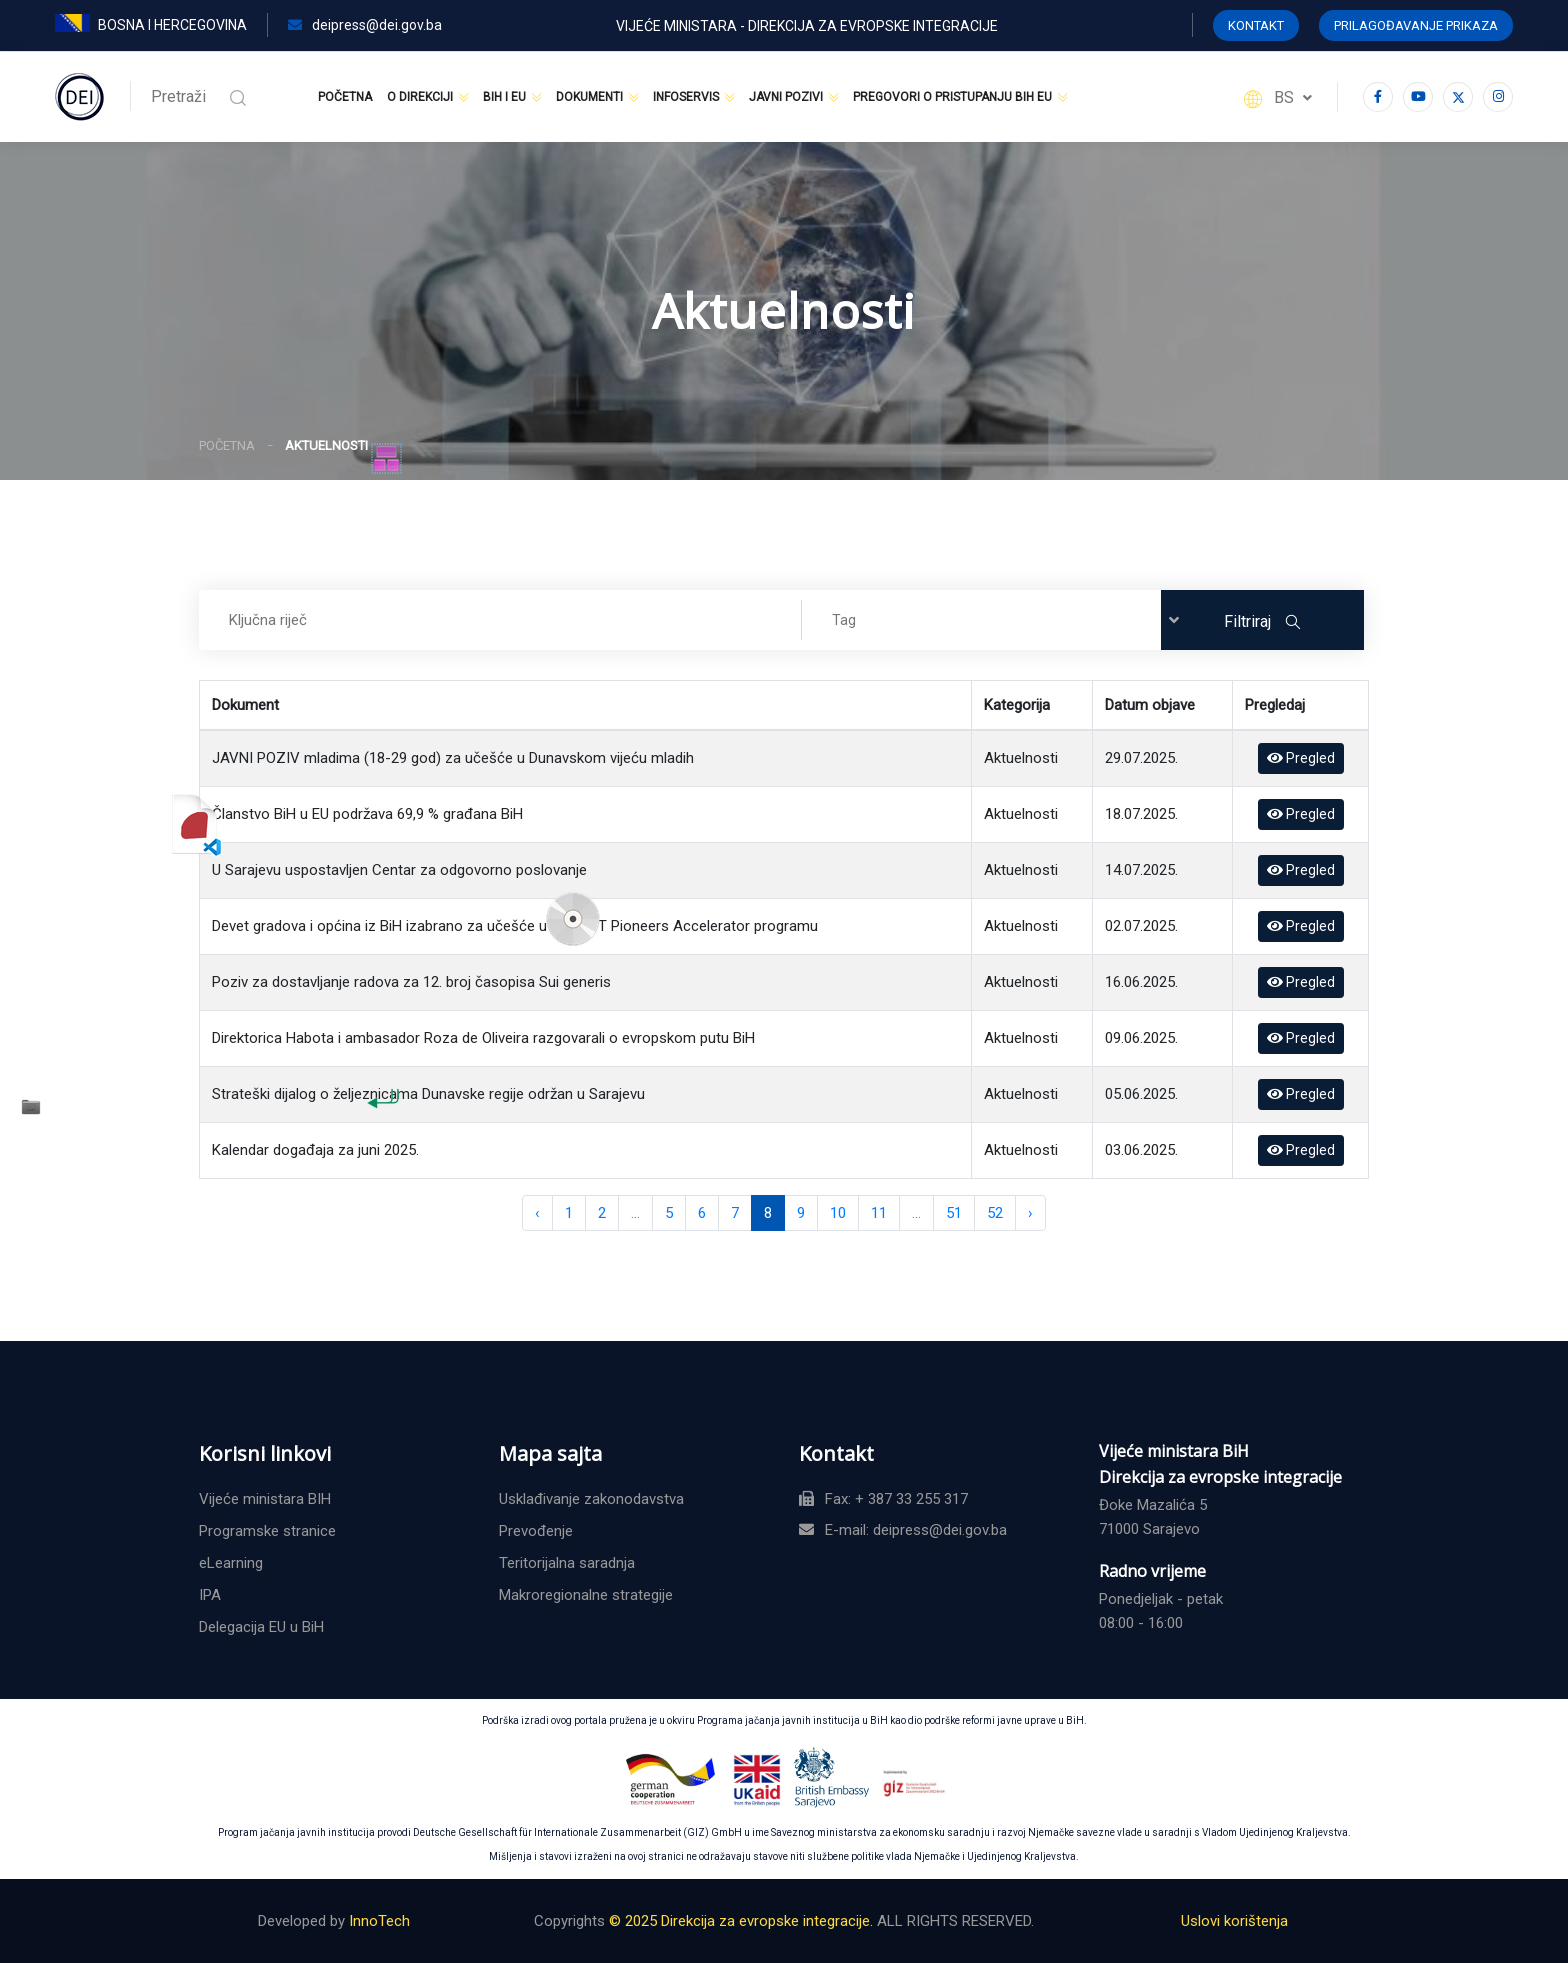  Describe the element at coordinates (573, 919) in the screenshot. I see `indicates a CD or DVD drive` at that location.